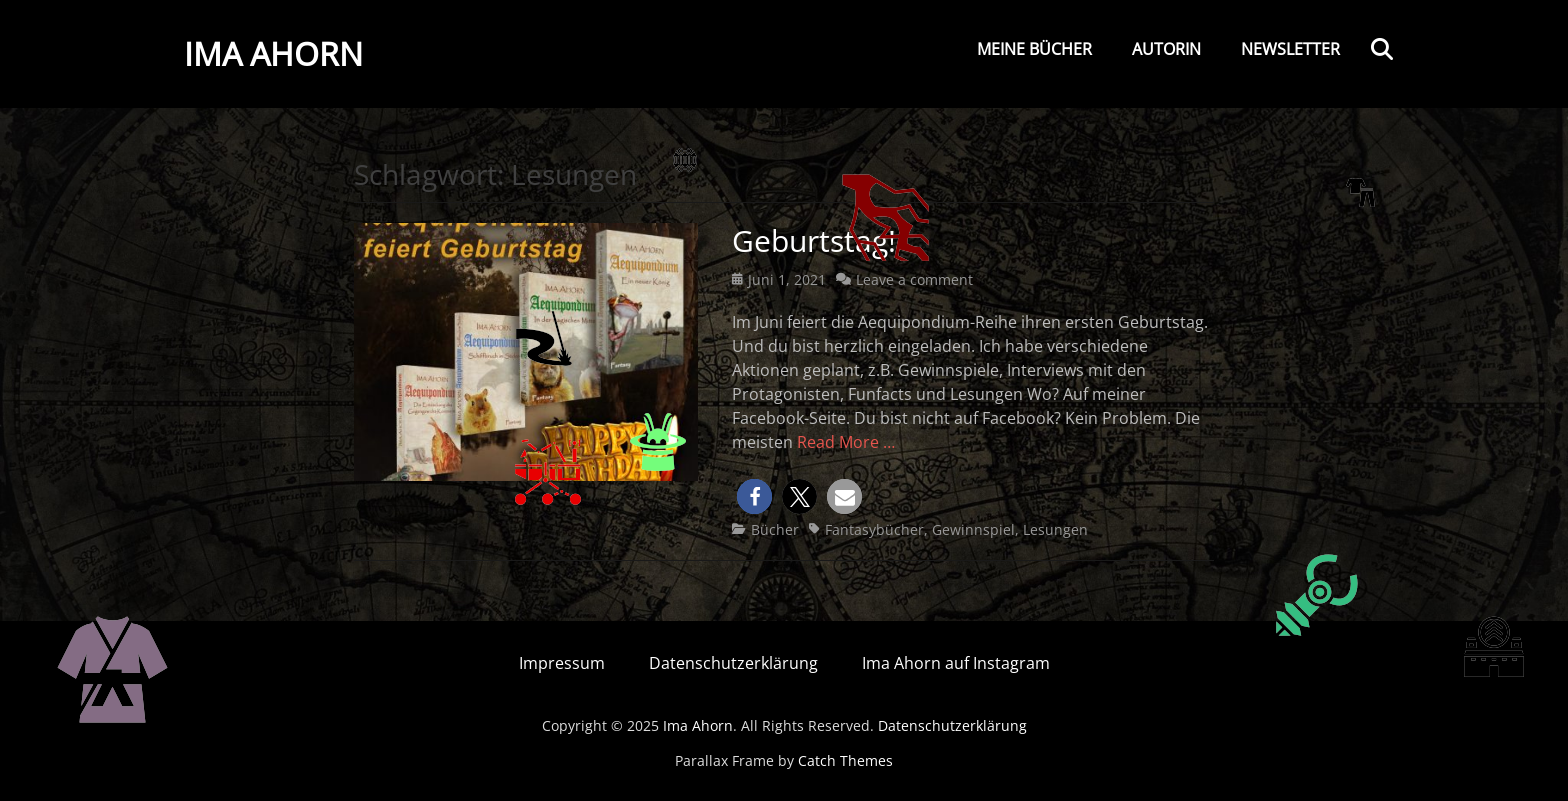  What do you see at coordinates (544, 339) in the screenshot?
I see `activate laser attack ability` at bounding box center [544, 339].